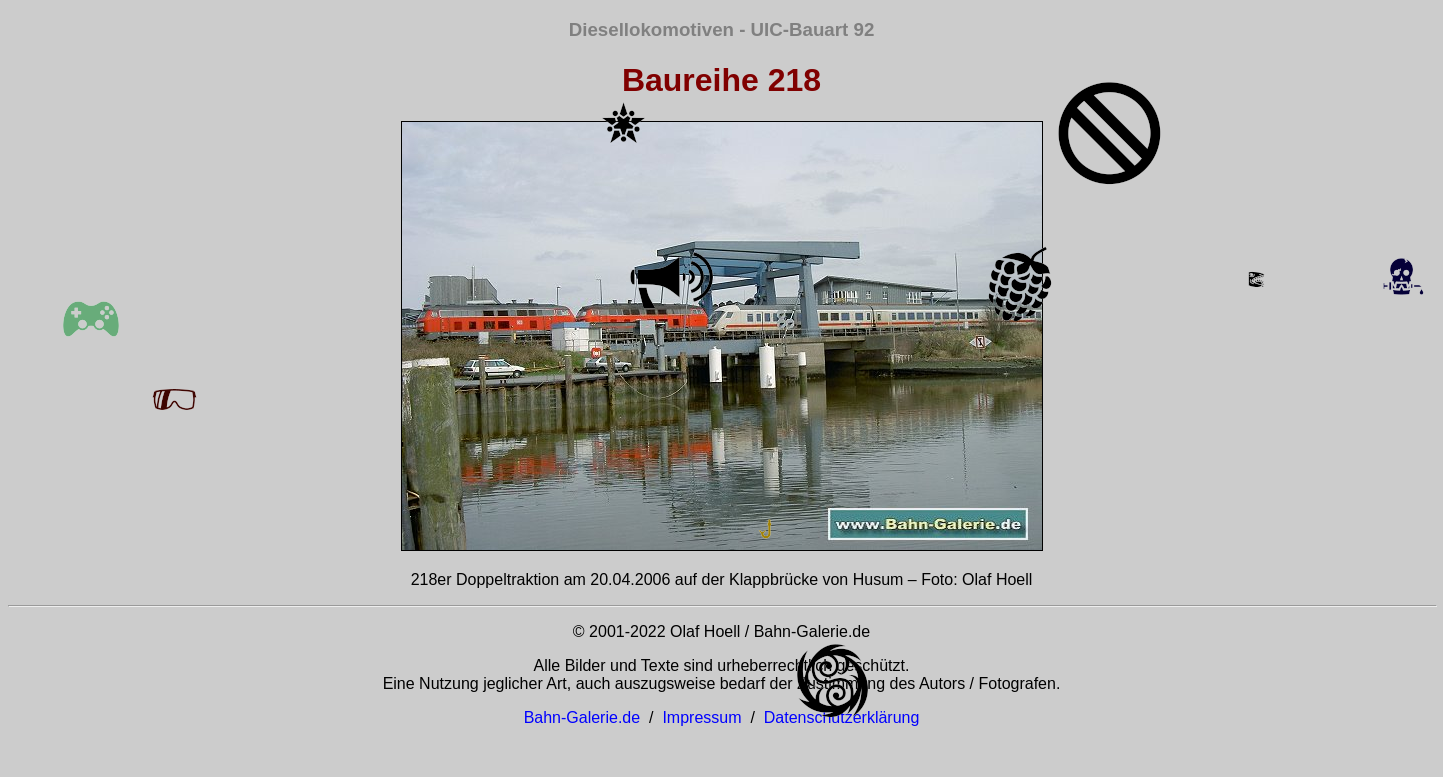  What do you see at coordinates (1402, 276) in the screenshot?
I see `indicates lethal injection or poison hazard` at bounding box center [1402, 276].